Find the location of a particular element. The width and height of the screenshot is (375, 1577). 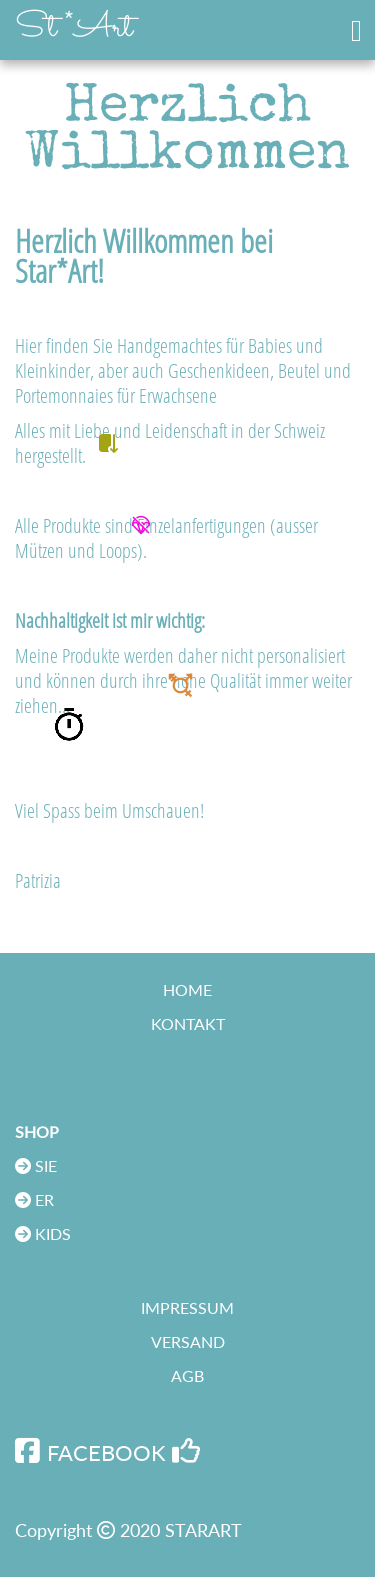

auto-fit content to bottom of container is located at coordinates (108, 443).